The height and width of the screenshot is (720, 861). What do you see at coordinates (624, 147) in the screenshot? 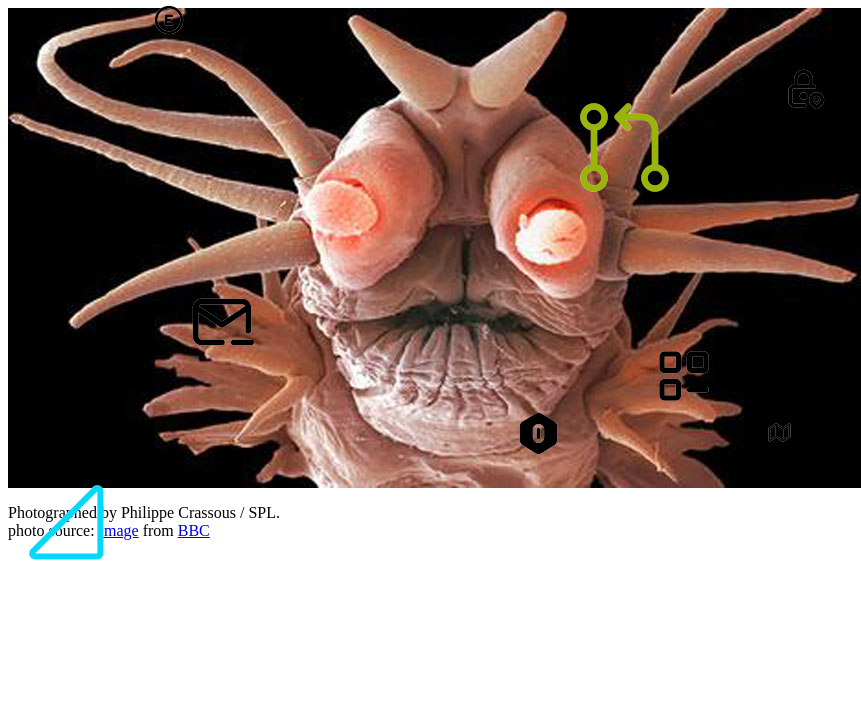
I see `create a new pull request` at bounding box center [624, 147].